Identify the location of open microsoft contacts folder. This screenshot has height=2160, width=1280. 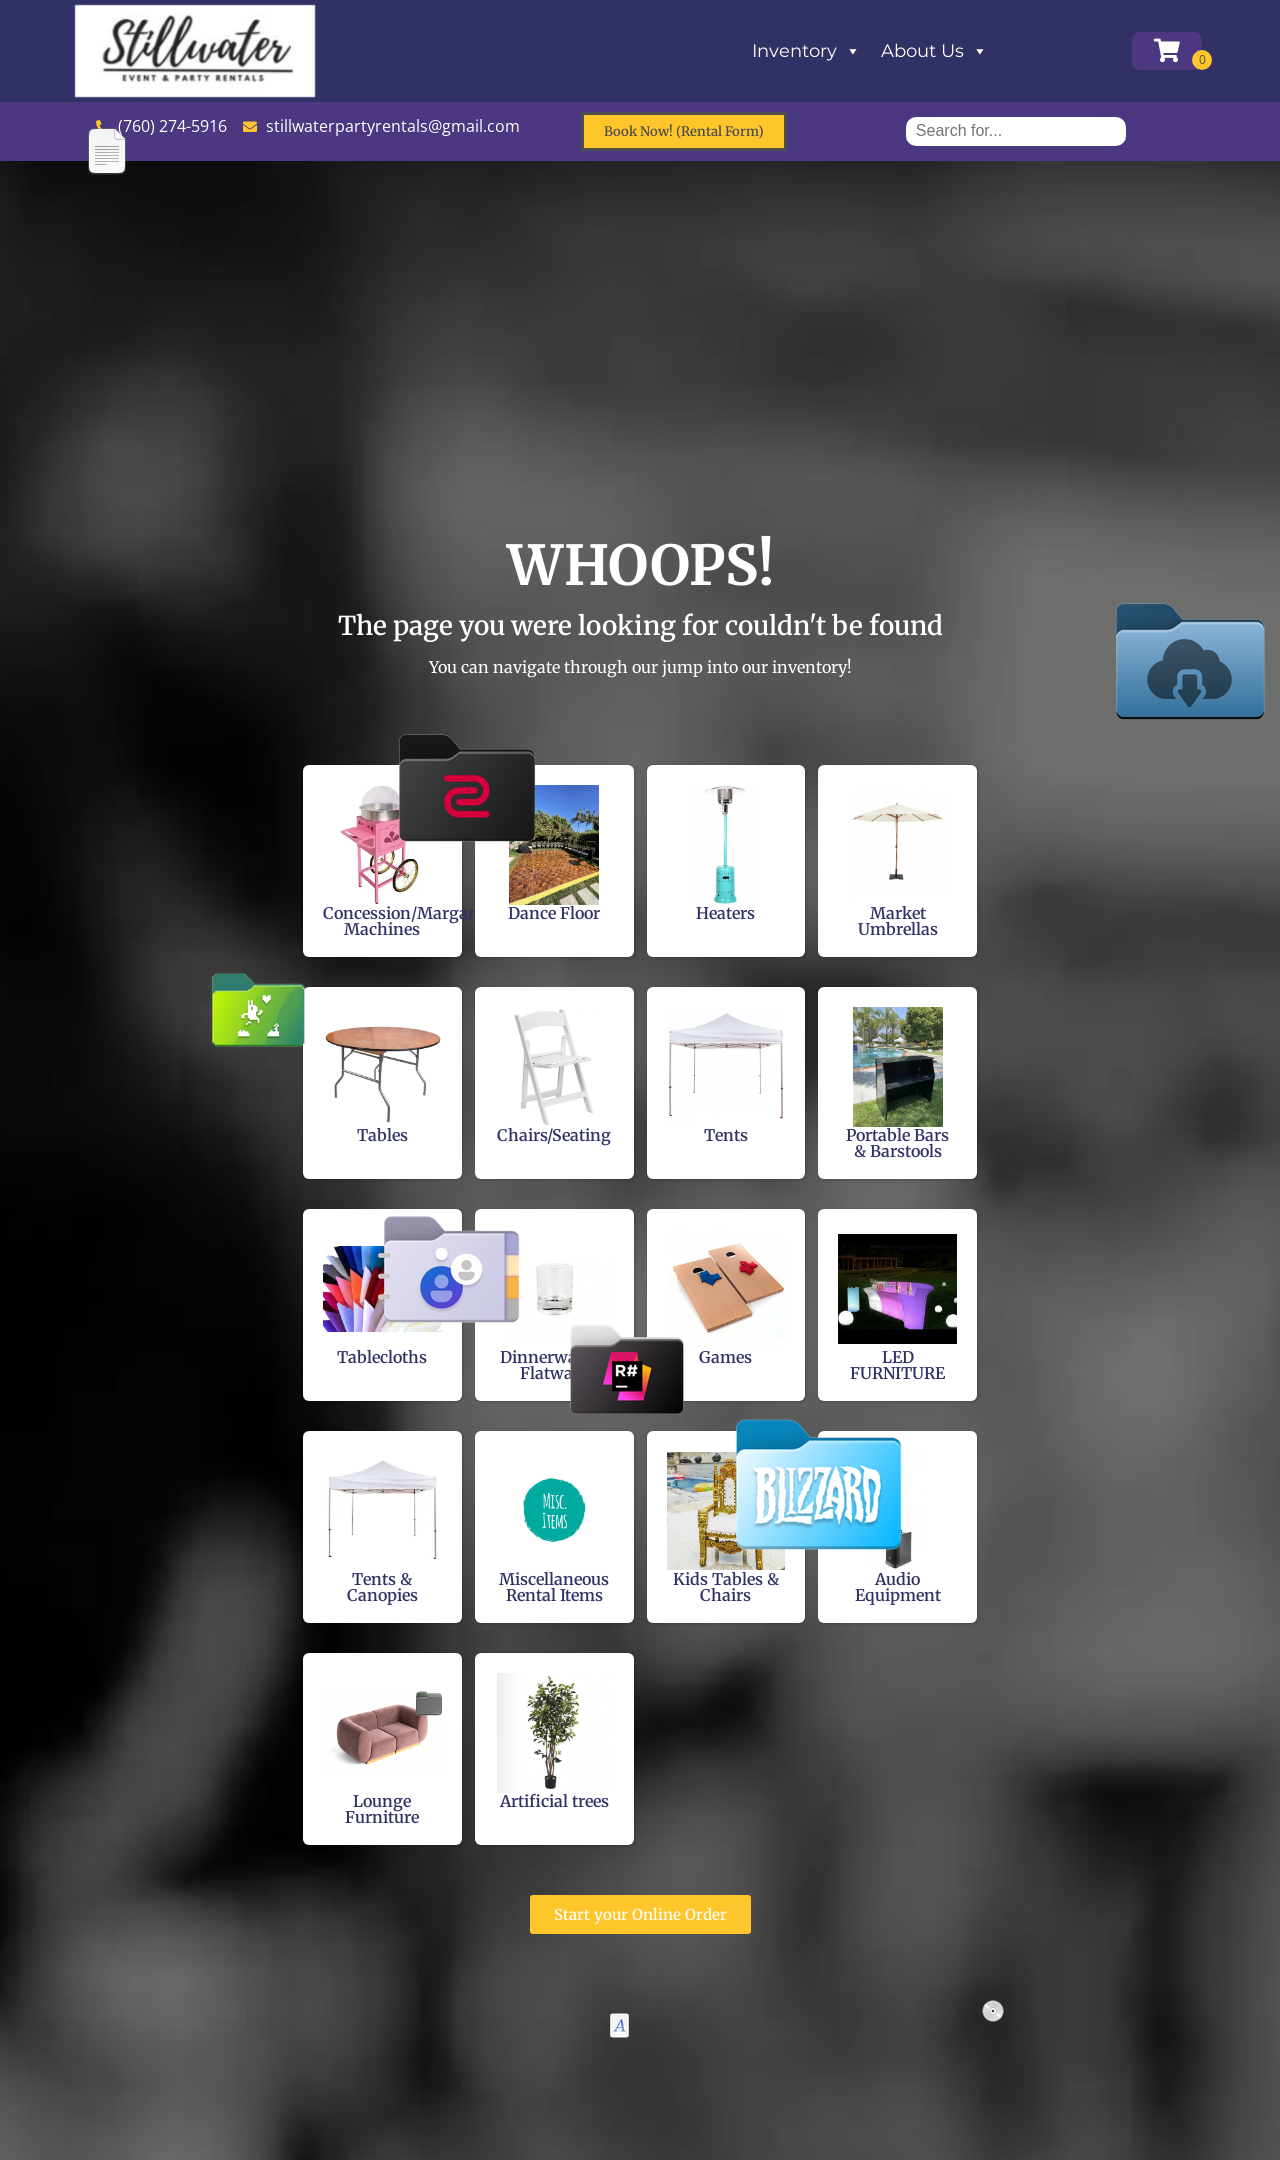
(451, 1273).